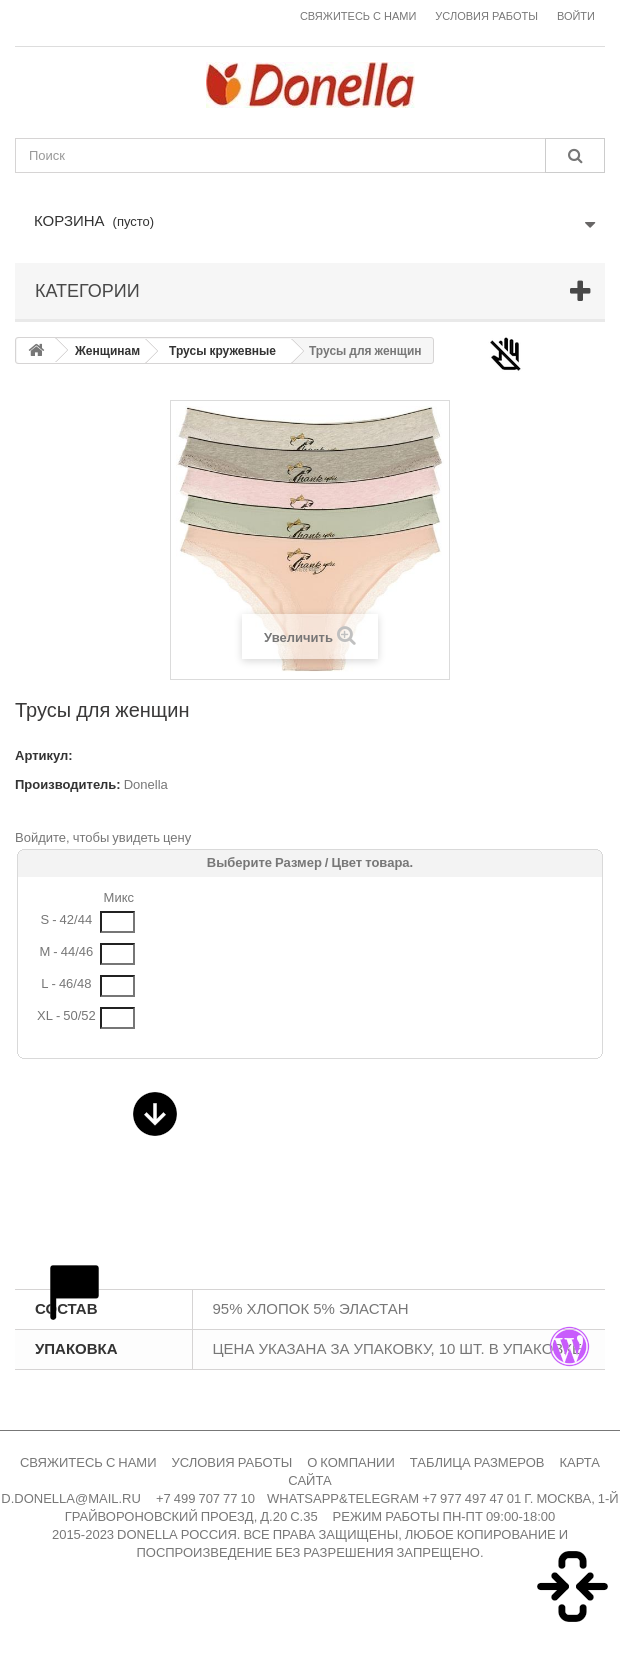 This screenshot has height=1671, width=620. What do you see at coordinates (569, 1346) in the screenshot?
I see `link to WordPress website or blog` at bounding box center [569, 1346].